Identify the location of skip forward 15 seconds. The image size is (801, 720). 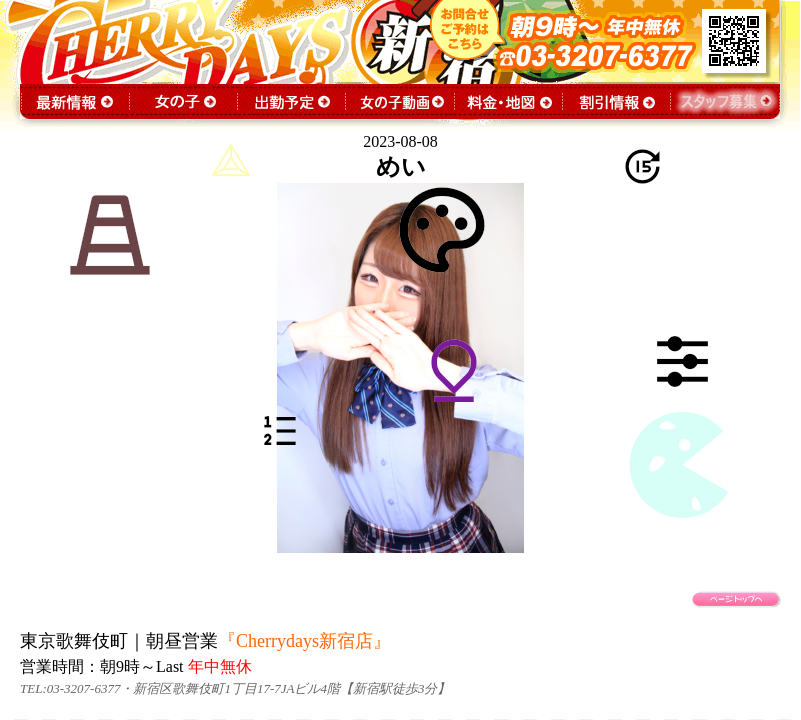
(642, 166).